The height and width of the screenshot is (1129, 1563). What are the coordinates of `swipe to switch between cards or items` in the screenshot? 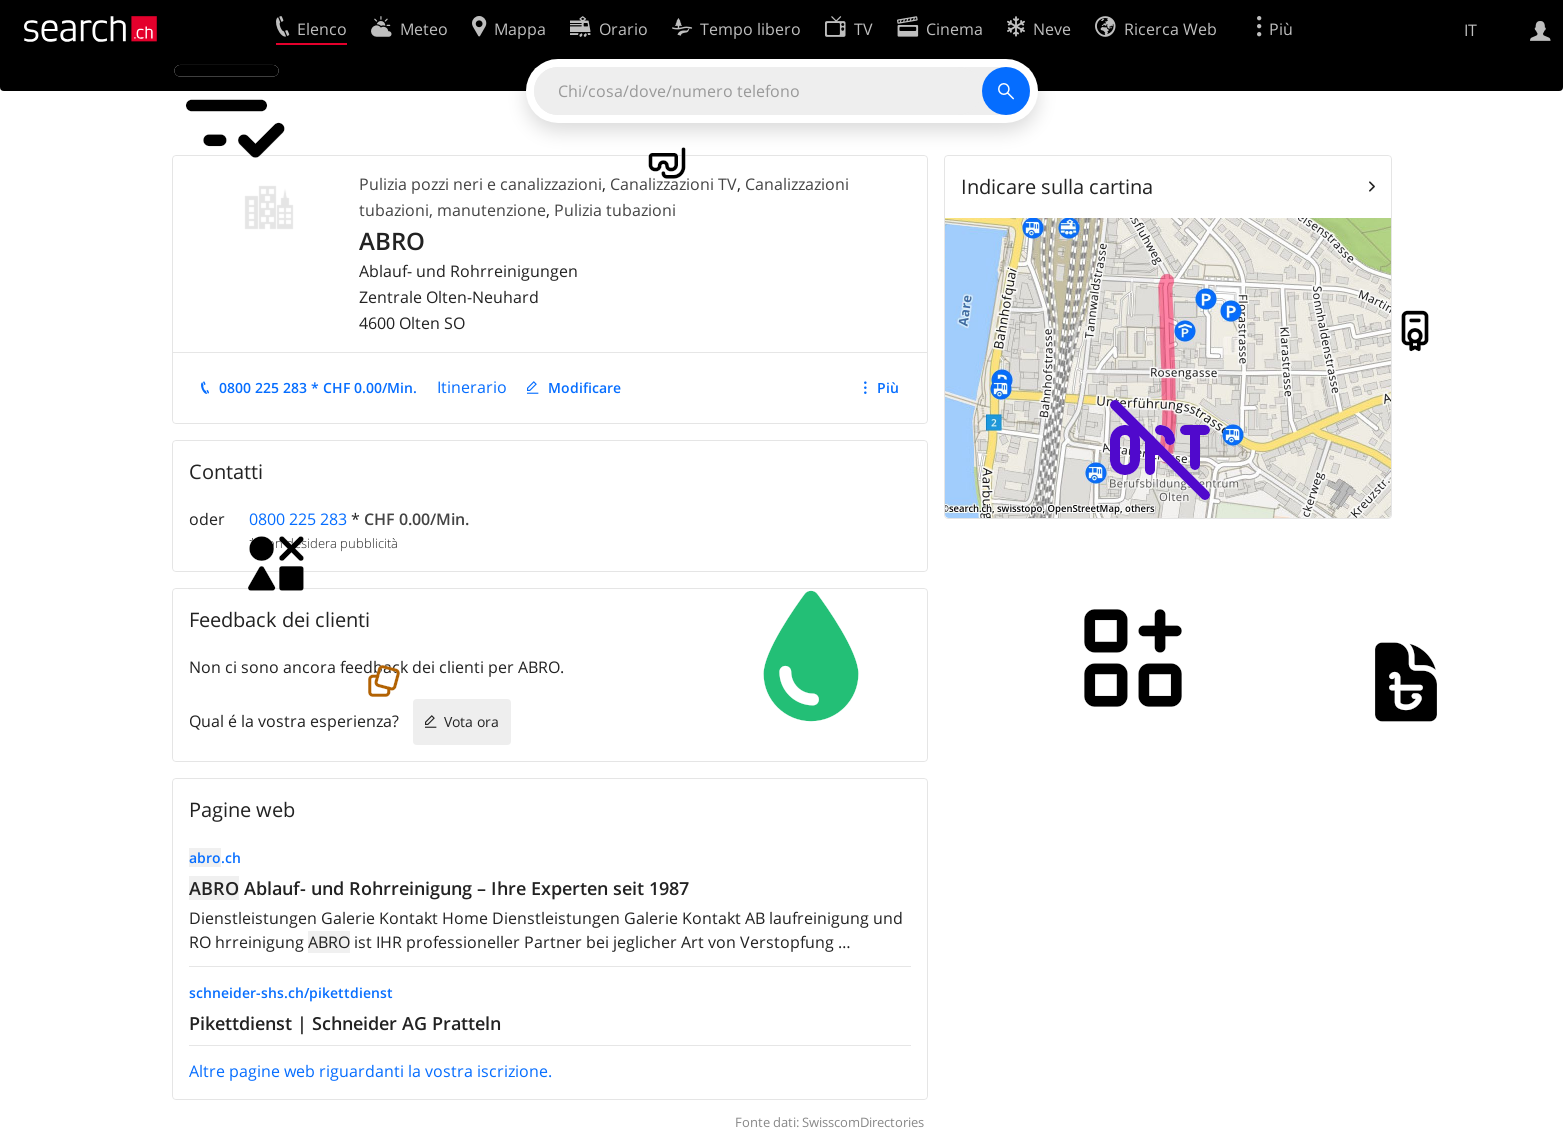 It's located at (384, 681).